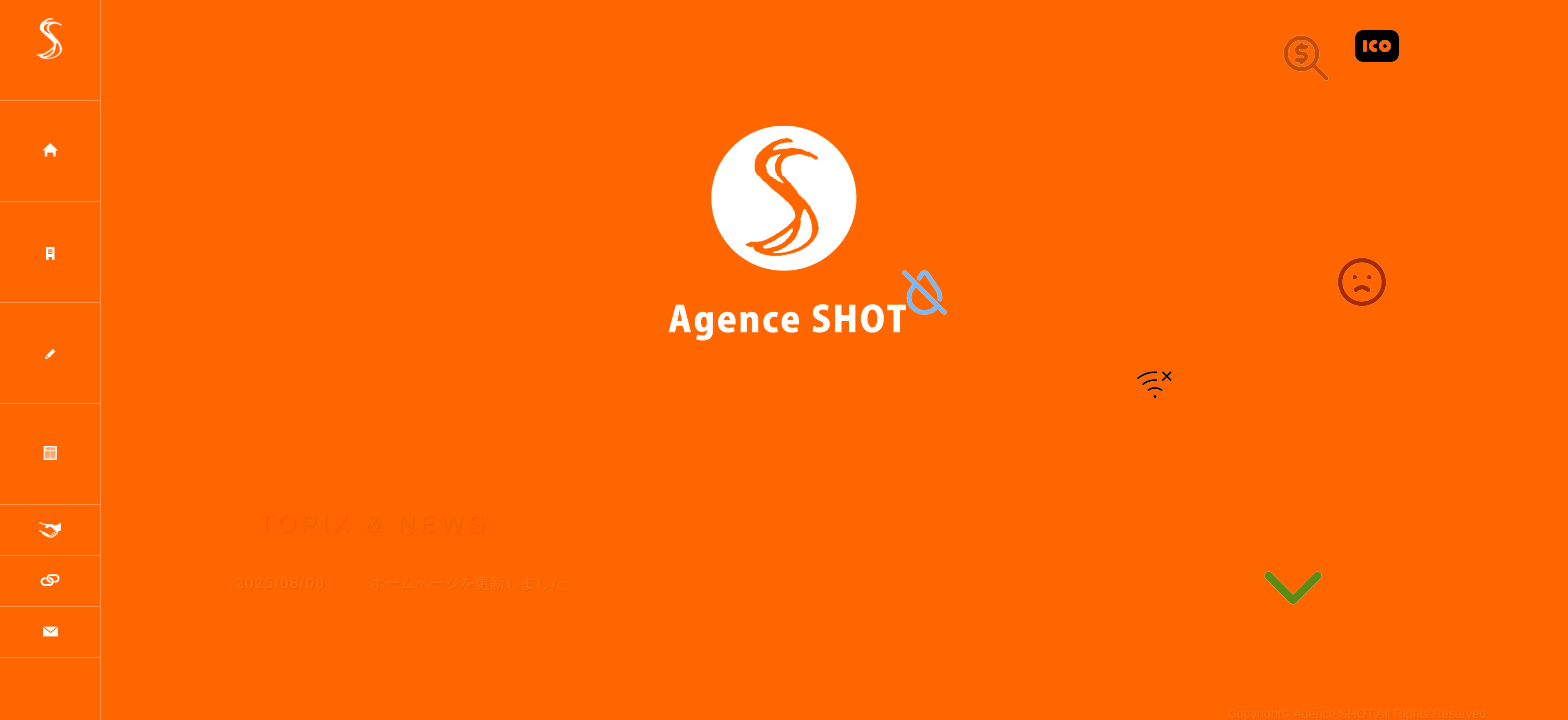 This screenshot has width=1568, height=720. Describe the element at coordinates (924, 292) in the screenshot. I see `disable water or liquid-related features` at that location.